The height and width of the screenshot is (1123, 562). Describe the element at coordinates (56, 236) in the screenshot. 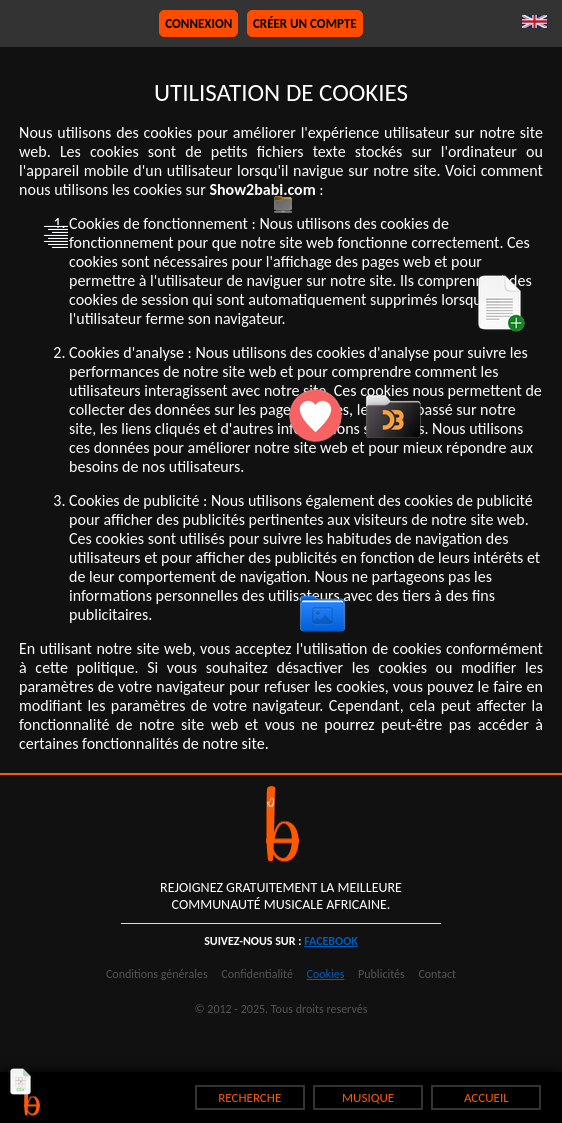

I see `align text to the right margin` at that location.